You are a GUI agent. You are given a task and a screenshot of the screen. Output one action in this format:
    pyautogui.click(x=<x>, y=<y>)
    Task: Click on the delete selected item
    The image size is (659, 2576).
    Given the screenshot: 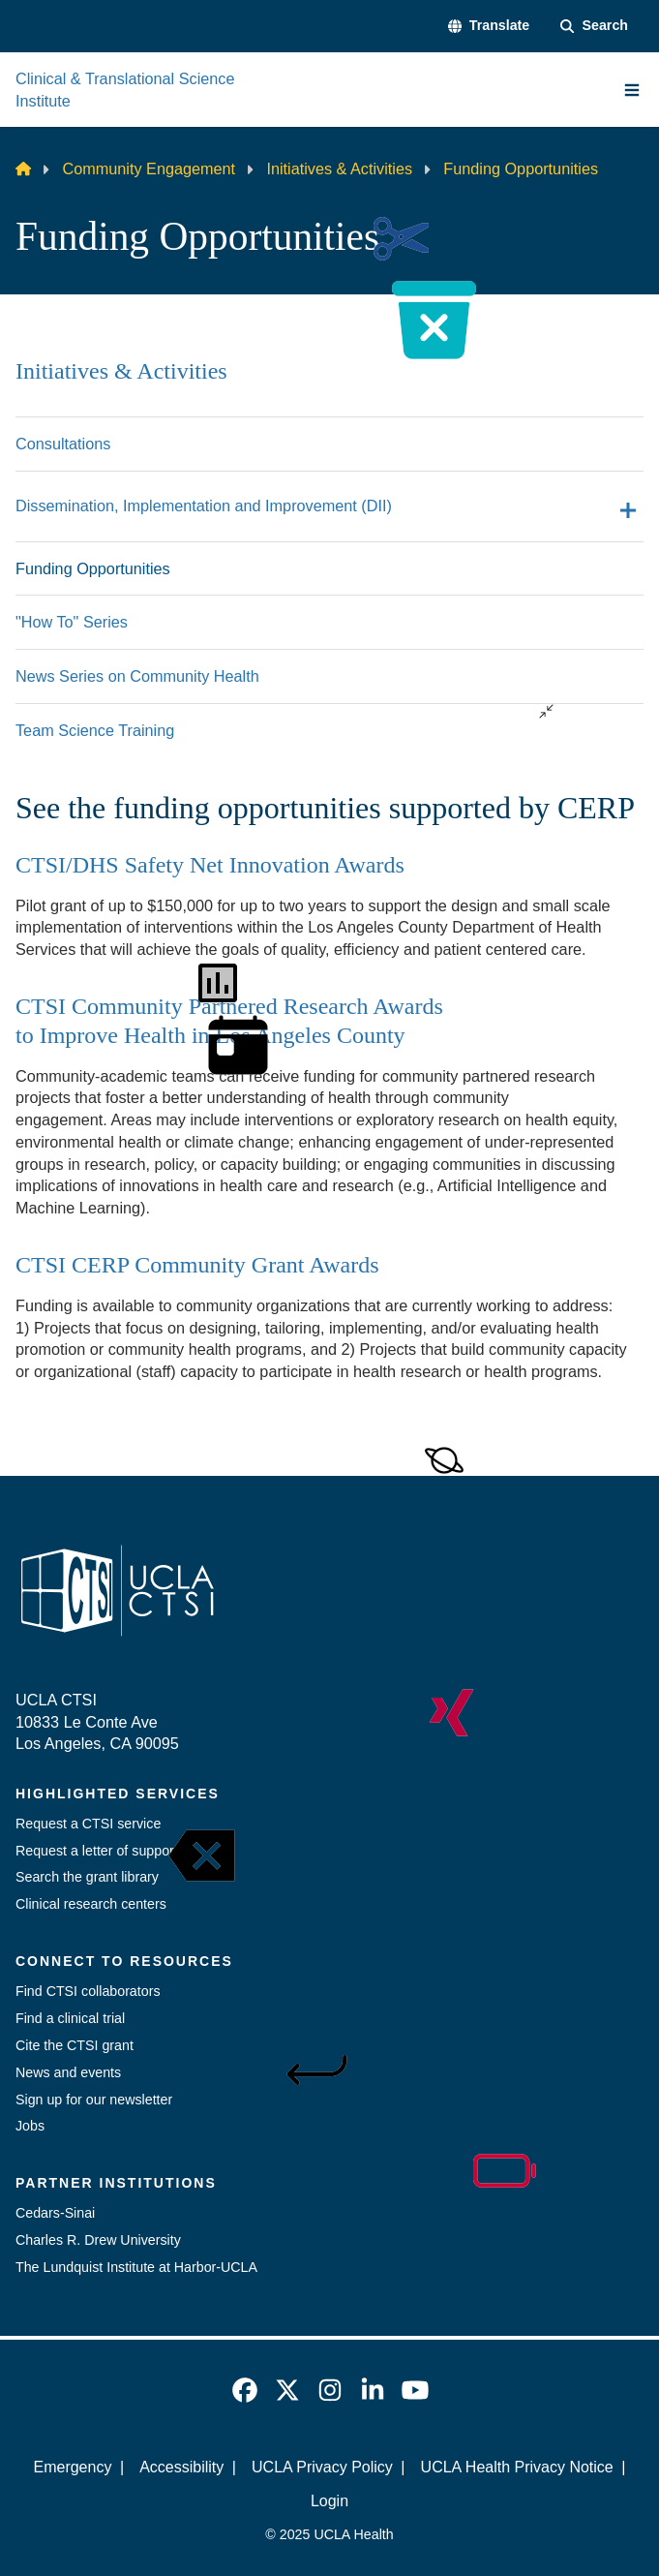 What is the action you would take?
    pyautogui.click(x=434, y=320)
    